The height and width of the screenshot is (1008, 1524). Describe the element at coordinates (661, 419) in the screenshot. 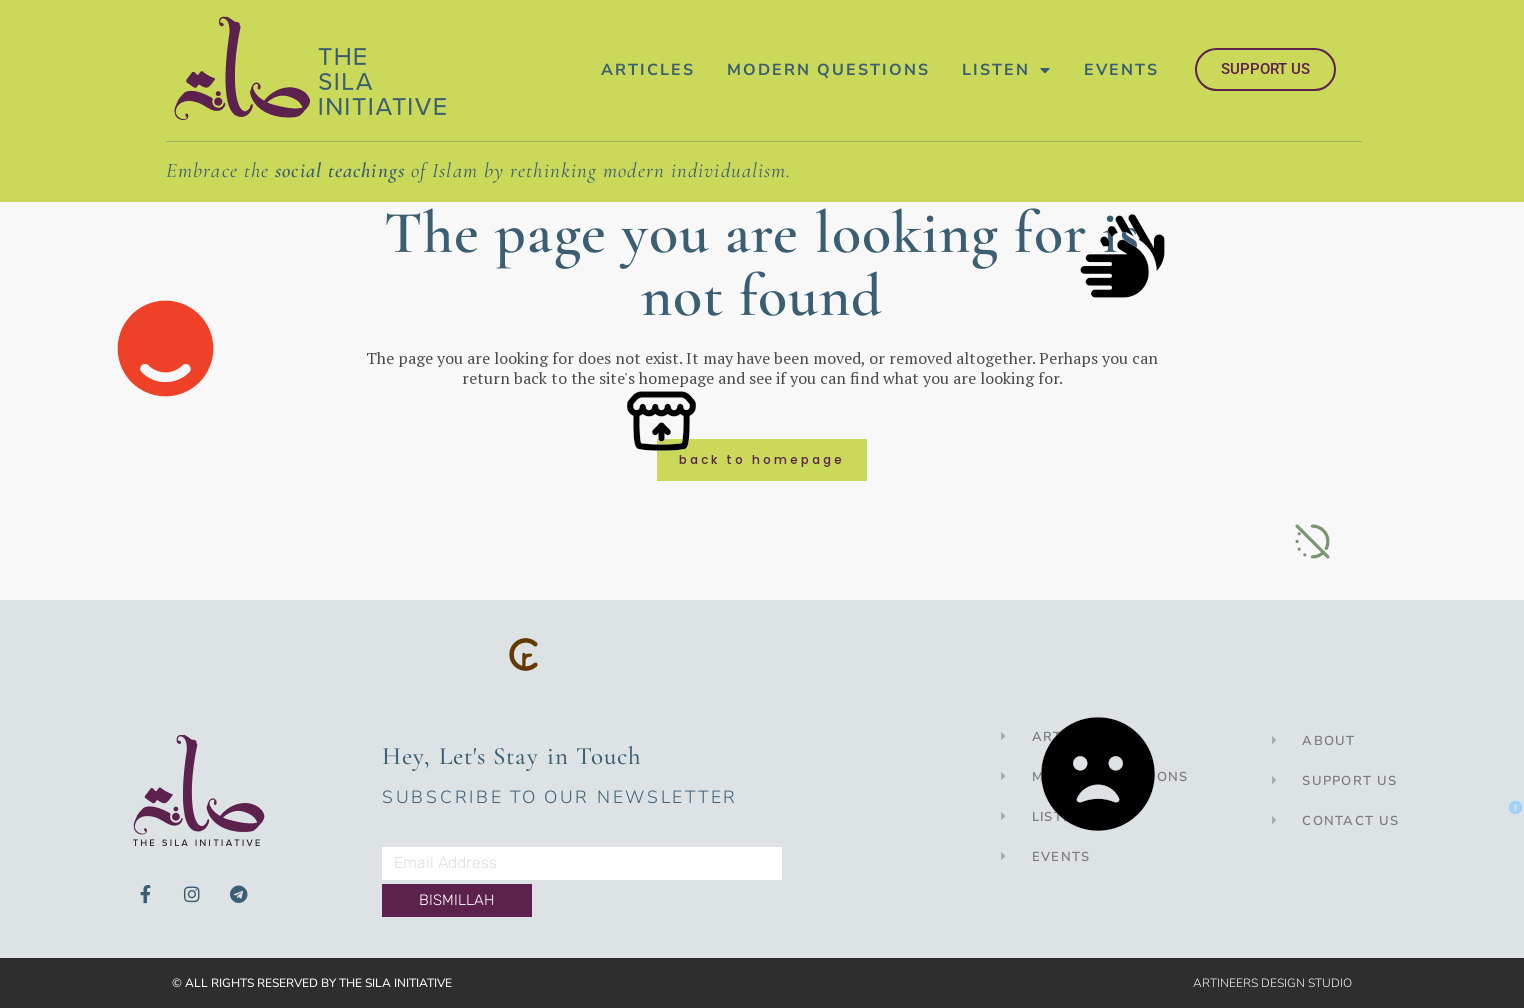

I see `visit itch.io game marketplace` at that location.